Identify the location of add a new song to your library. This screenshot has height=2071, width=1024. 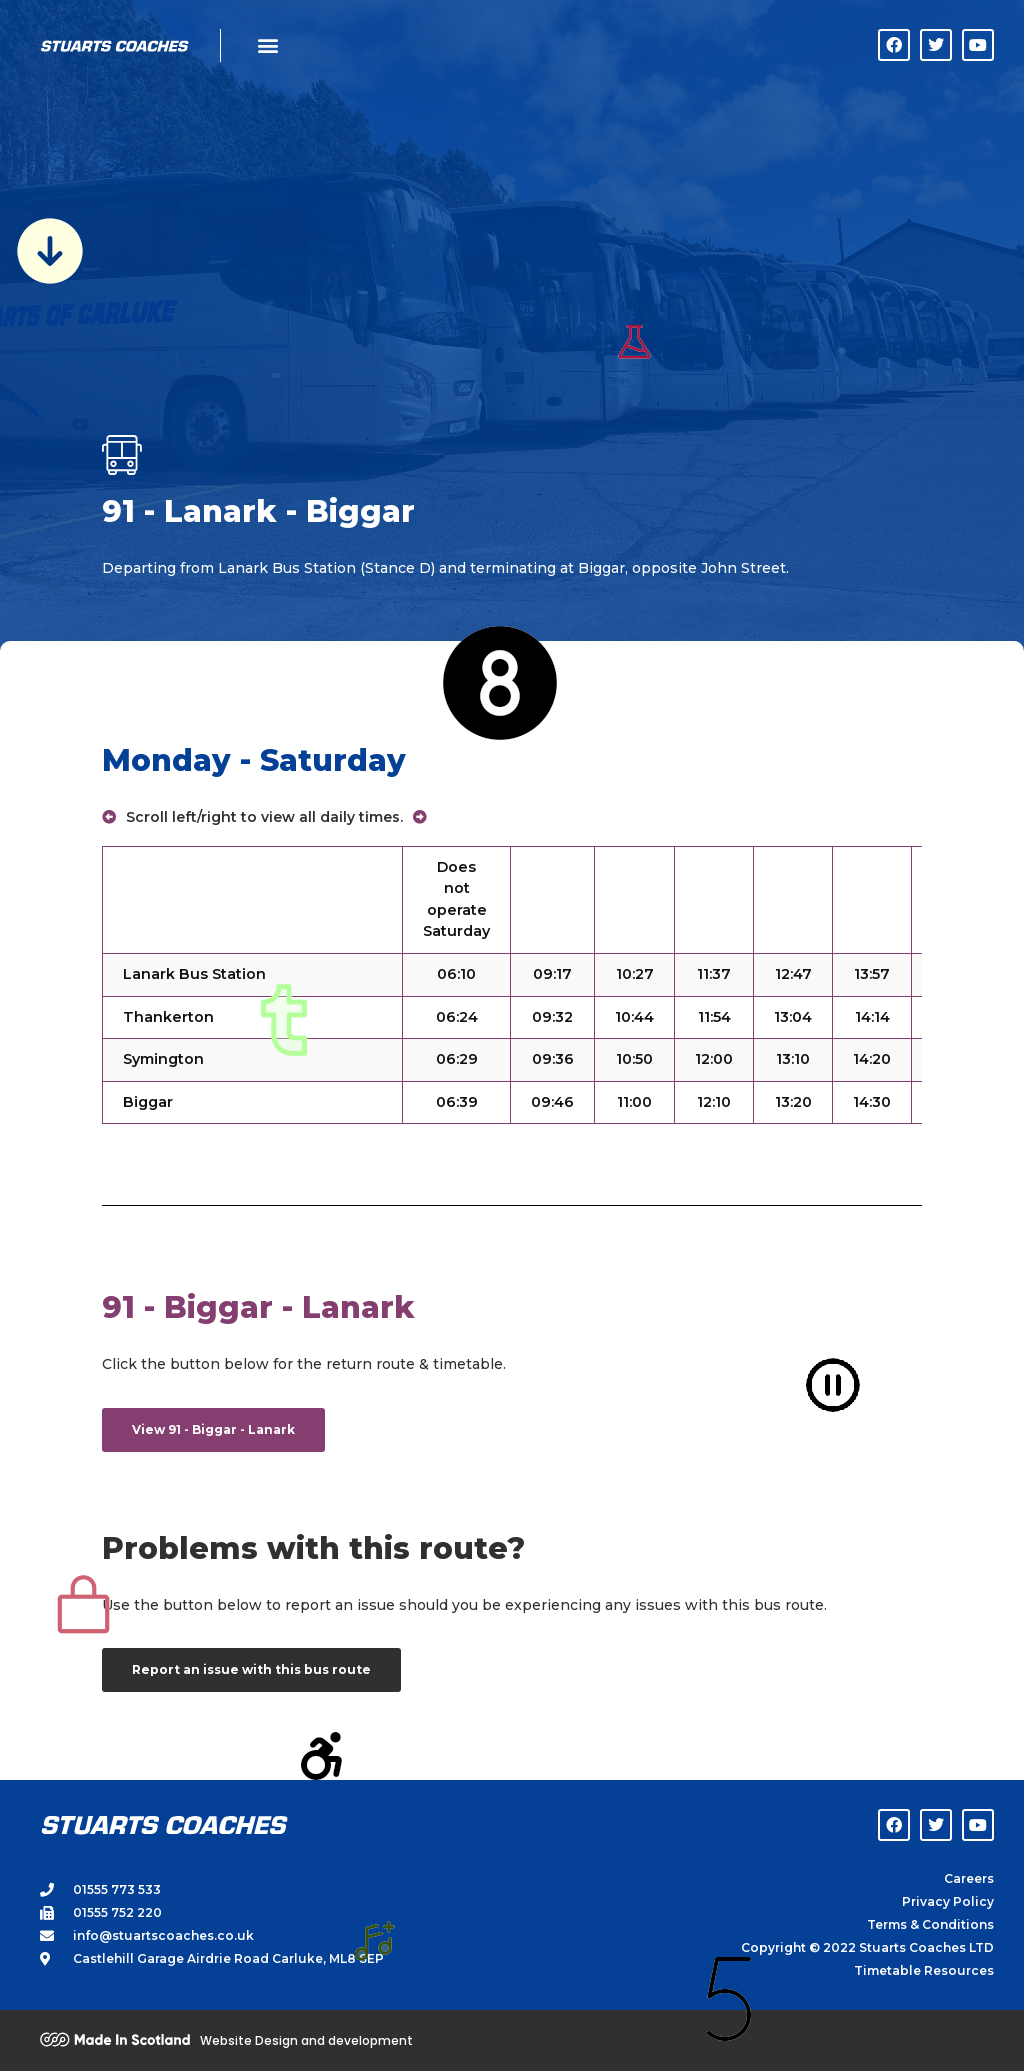
(375, 1941).